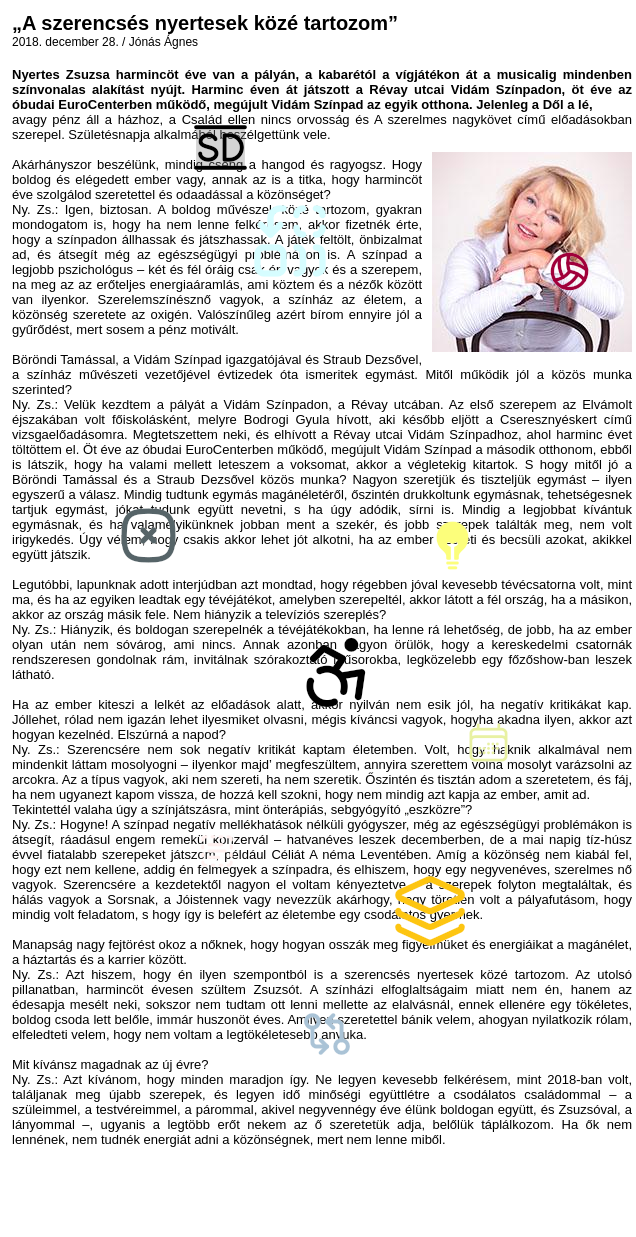 The image size is (636, 1237). What do you see at coordinates (290, 241) in the screenshot?
I see `replace all matching instances in a document` at bounding box center [290, 241].